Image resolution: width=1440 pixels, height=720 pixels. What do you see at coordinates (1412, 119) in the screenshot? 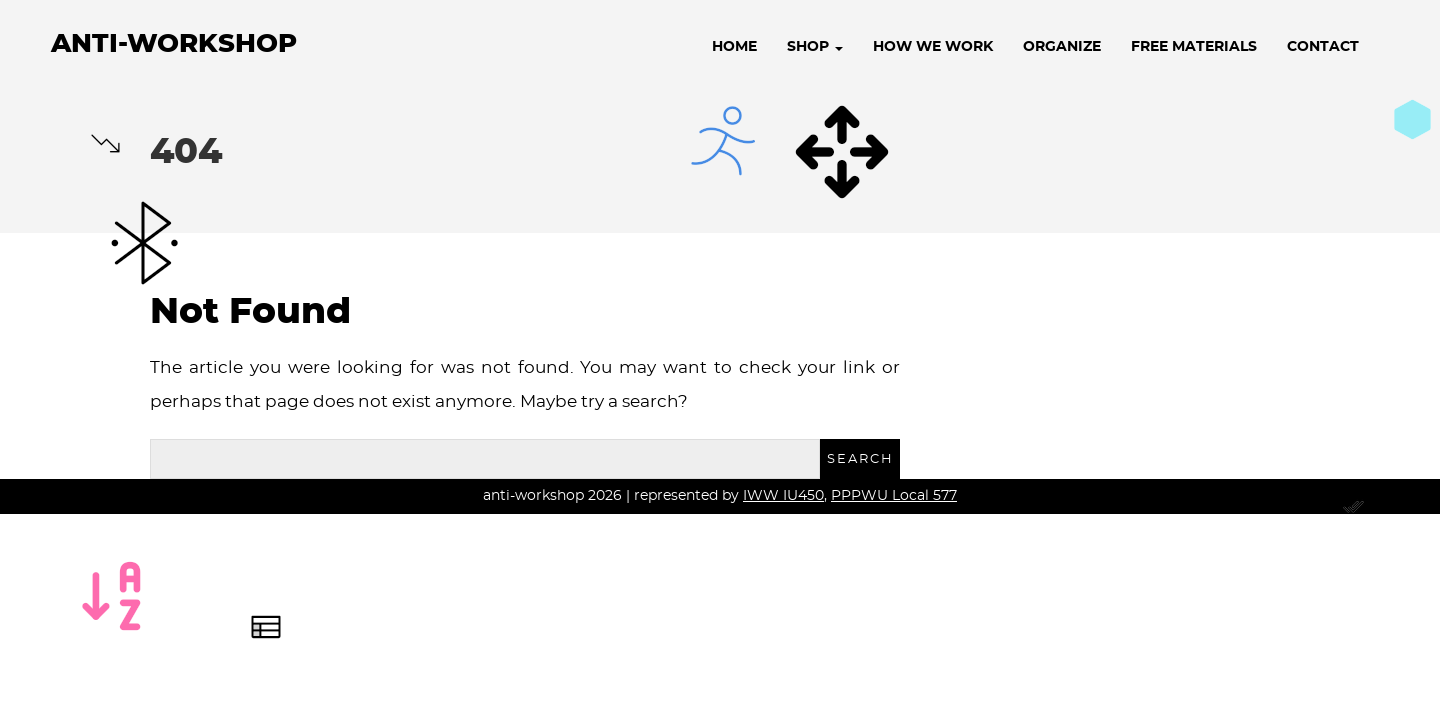
I see `indicates a category or tag grouping` at bounding box center [1412, 119].